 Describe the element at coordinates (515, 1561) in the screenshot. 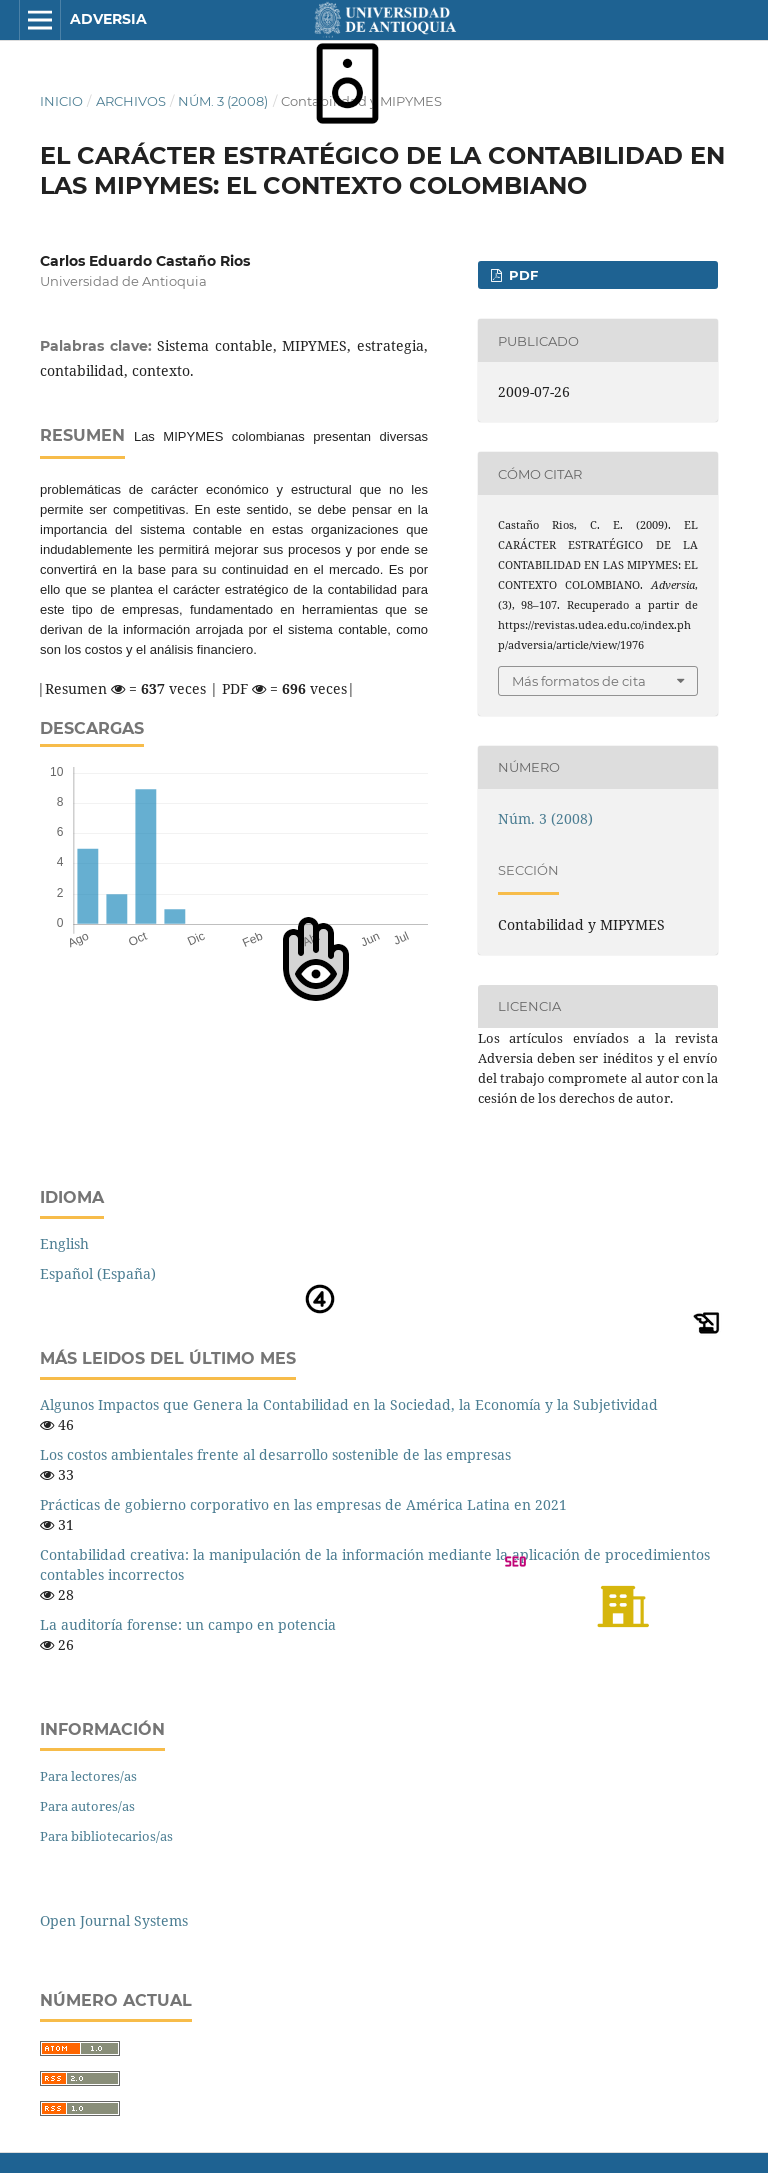

I see `access search engine optimization tools` at that location.